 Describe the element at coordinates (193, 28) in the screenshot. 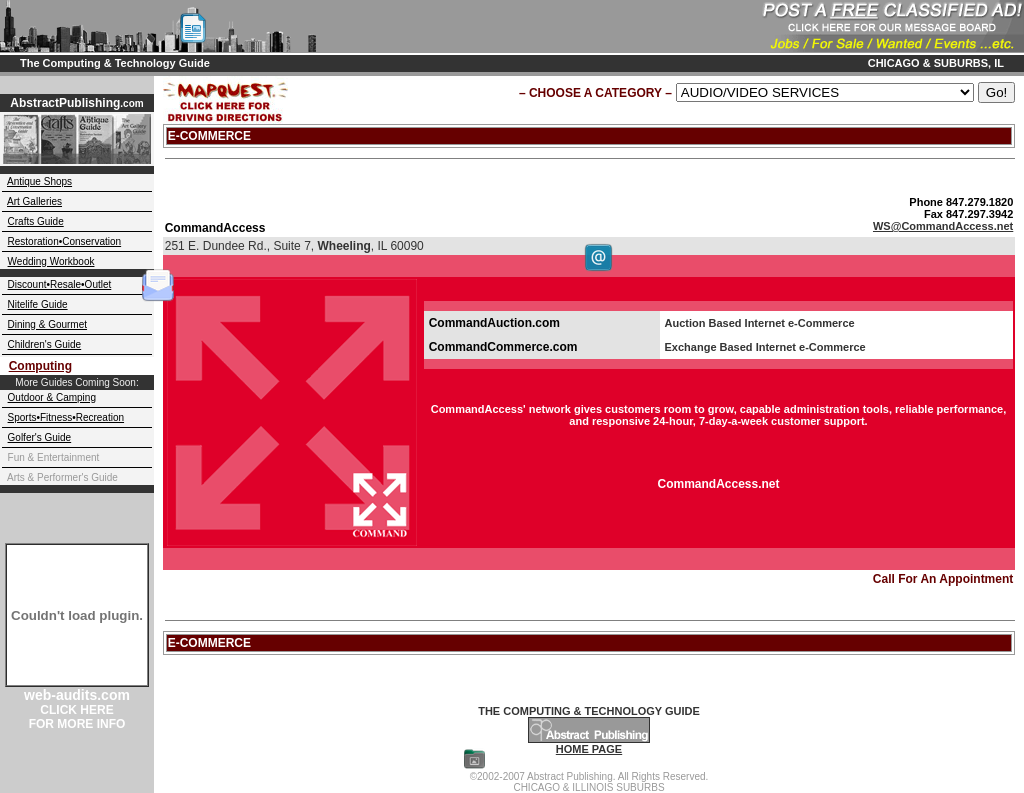

I see `open a text document template file` at that location.